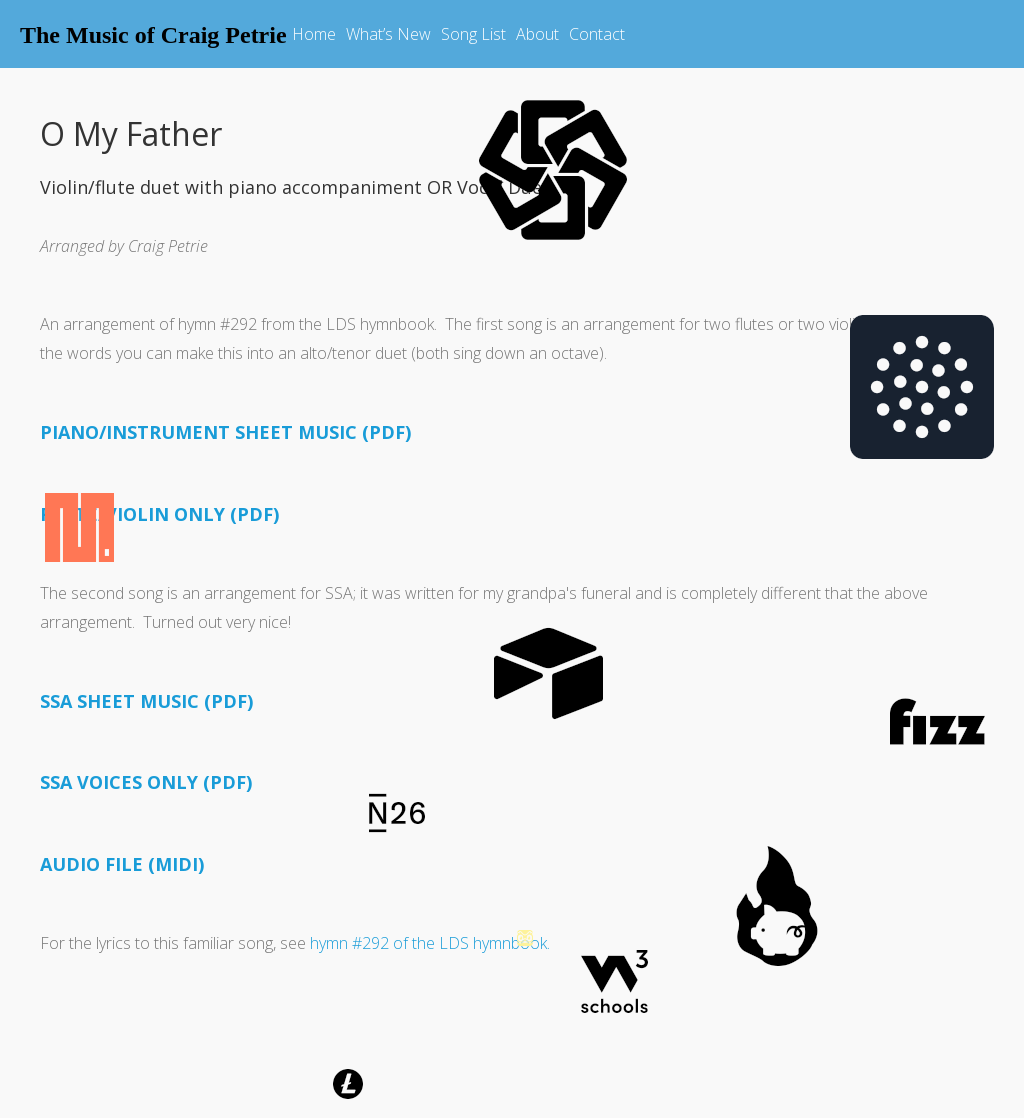 The height and width of the screenshot is (1118, 1024). Describe the element at coordinates (79, 527) in the screenshot. I see `micropython programming language logo` at that location.